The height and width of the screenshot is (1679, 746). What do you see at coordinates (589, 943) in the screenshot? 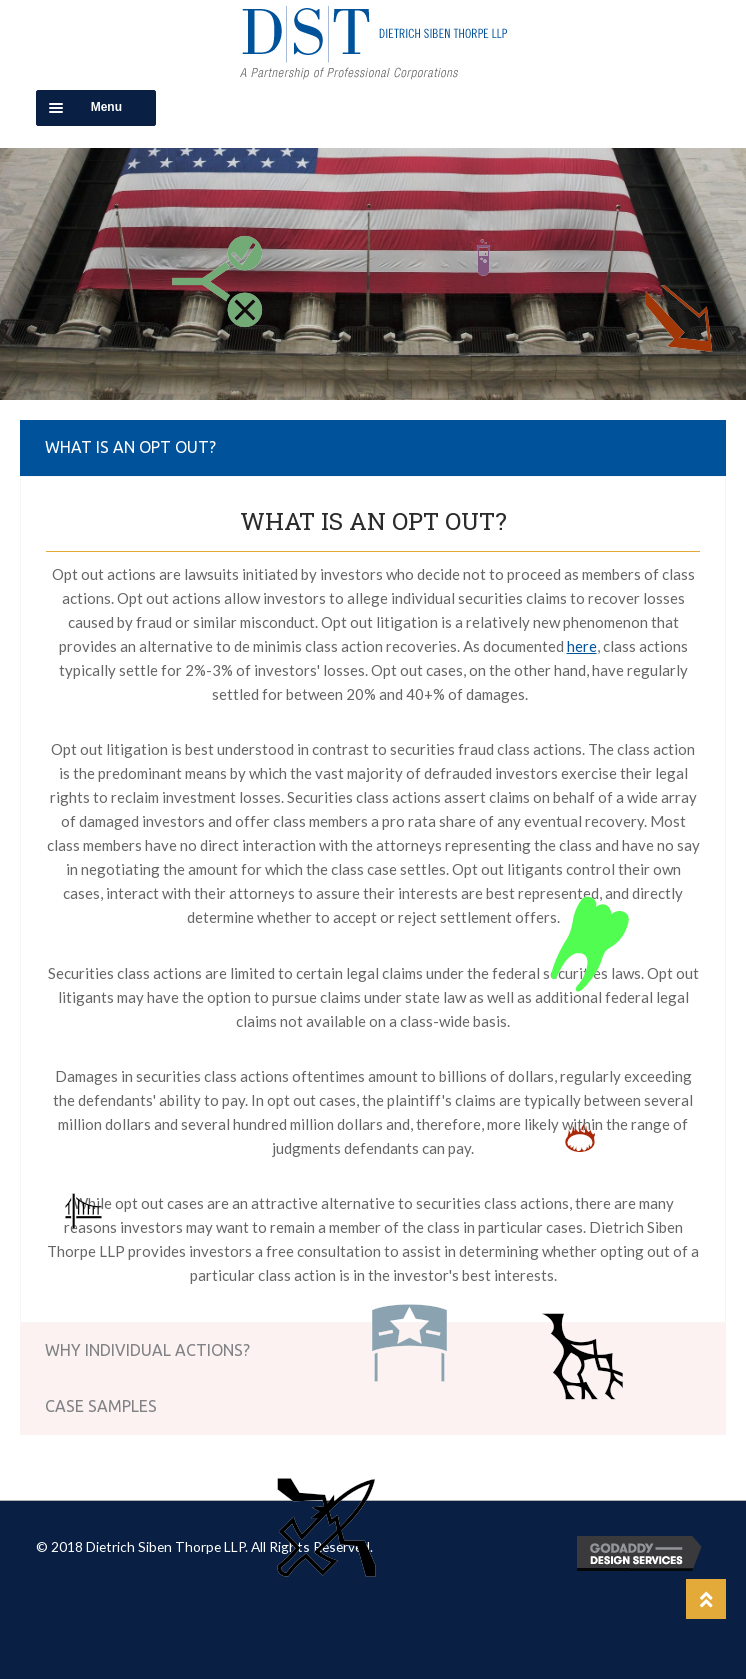
I see `access dental health information` at bounding box center [589, 943].